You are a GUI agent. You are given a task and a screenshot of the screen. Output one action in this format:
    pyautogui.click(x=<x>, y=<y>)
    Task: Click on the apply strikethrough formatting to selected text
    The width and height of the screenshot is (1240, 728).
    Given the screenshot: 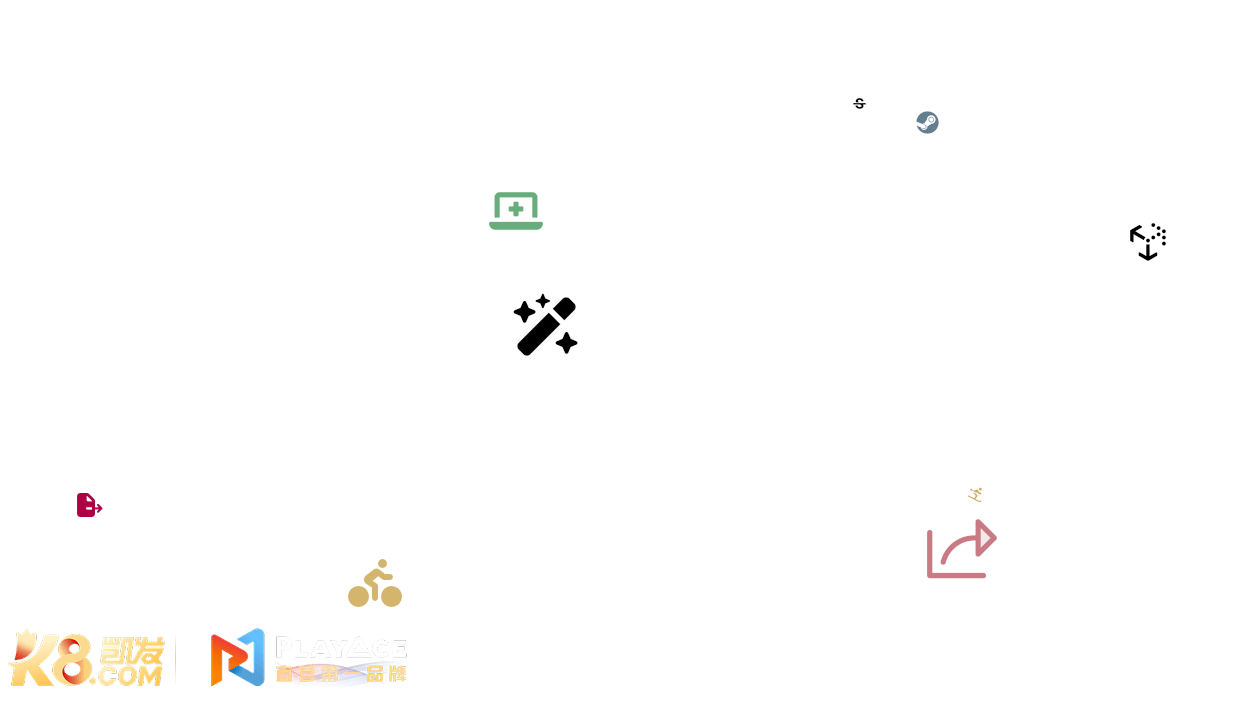 What is the action you would take?
    pyautogui.click(x=859, y=104)
    